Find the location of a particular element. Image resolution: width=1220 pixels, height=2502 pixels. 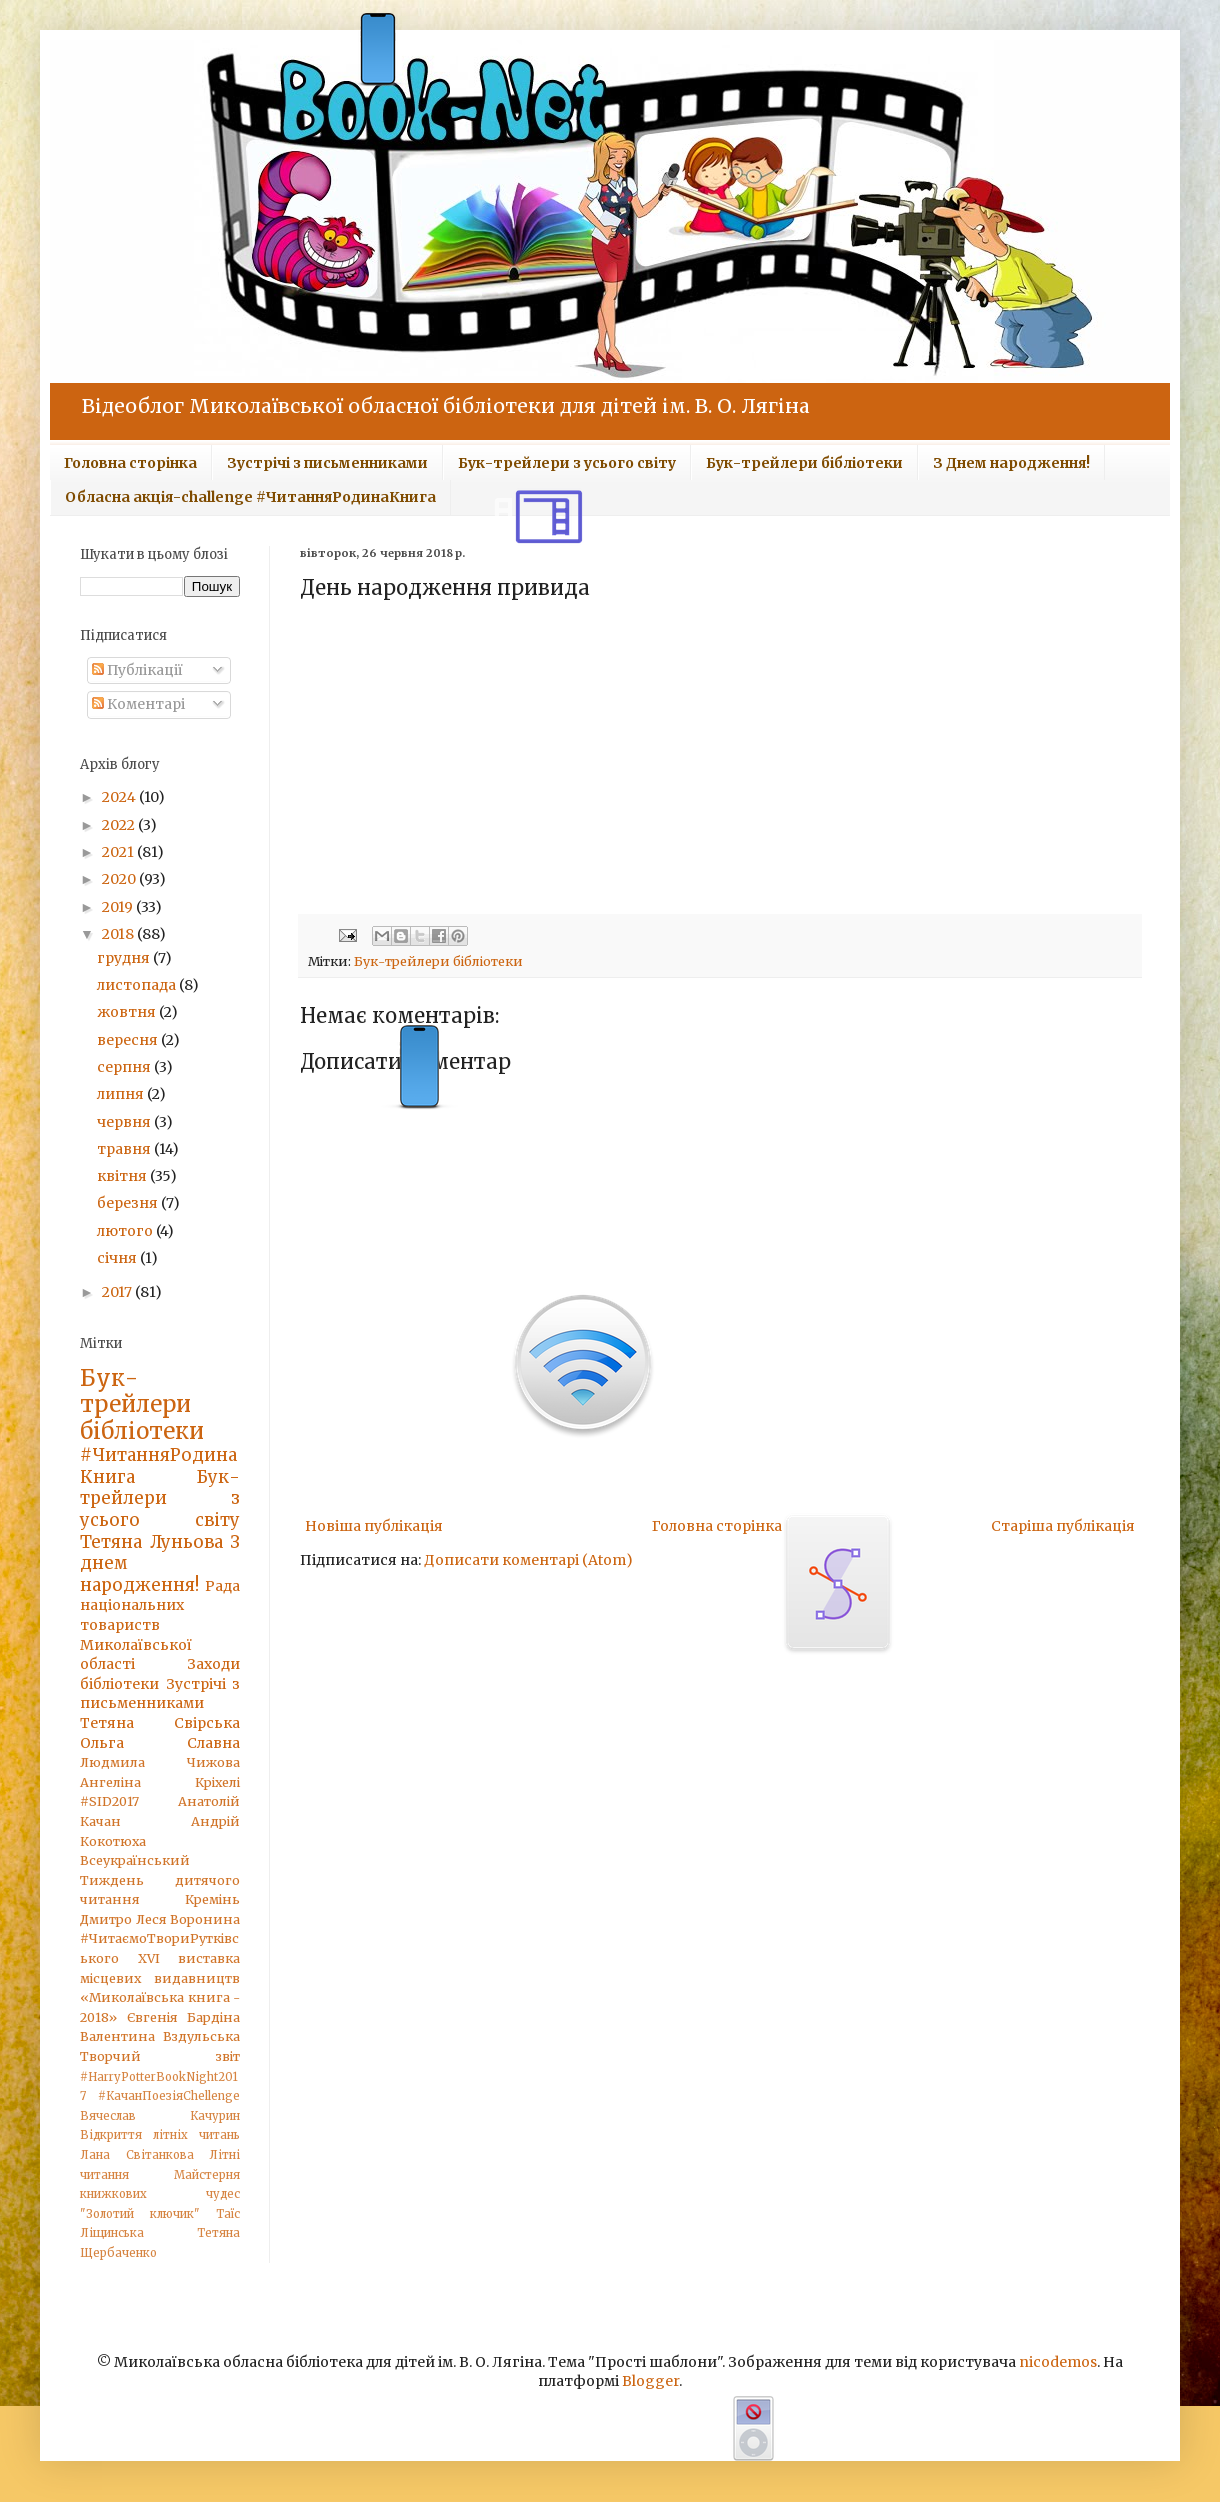

filter media library content is located at coordinates (538, 533).